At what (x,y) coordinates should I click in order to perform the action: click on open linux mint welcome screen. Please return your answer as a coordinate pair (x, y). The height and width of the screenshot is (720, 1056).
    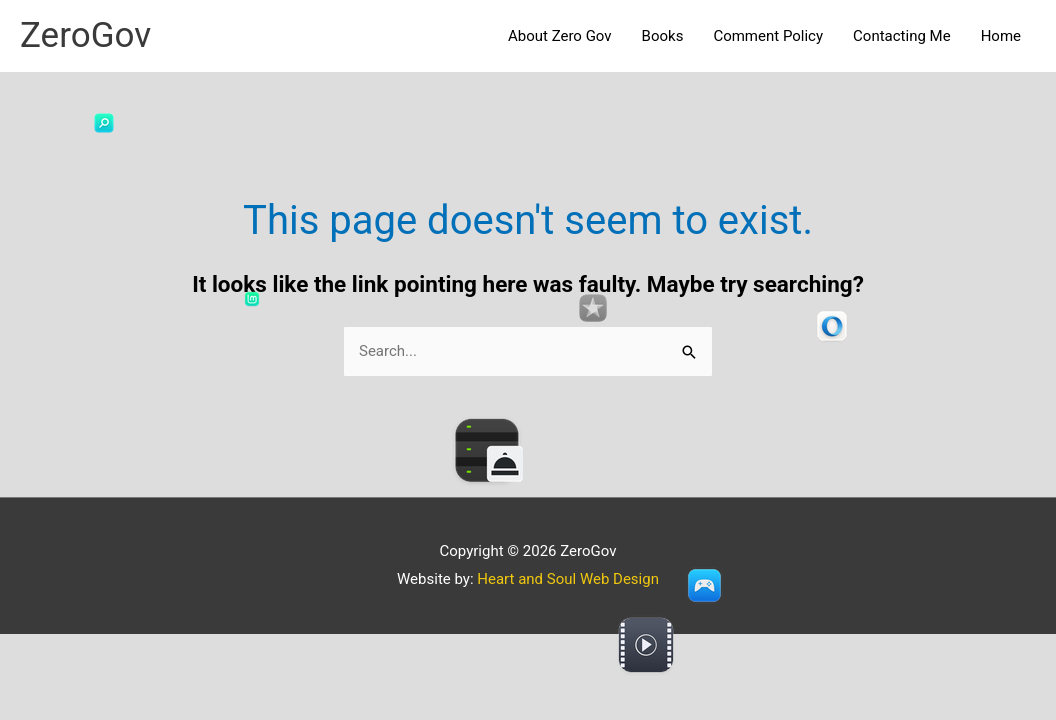
    Looking at the image, I should click on (252, 299).